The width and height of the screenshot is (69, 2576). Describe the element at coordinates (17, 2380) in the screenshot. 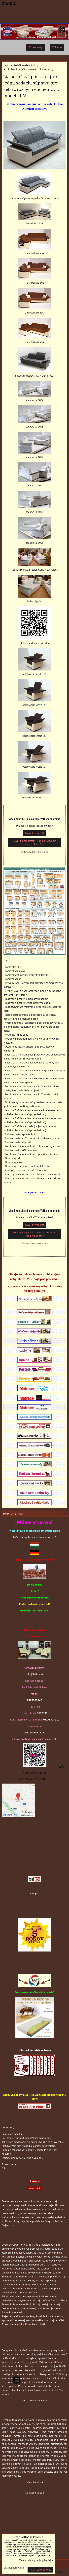

I see `indicates a superset relationship in mathematical notation` at that location.